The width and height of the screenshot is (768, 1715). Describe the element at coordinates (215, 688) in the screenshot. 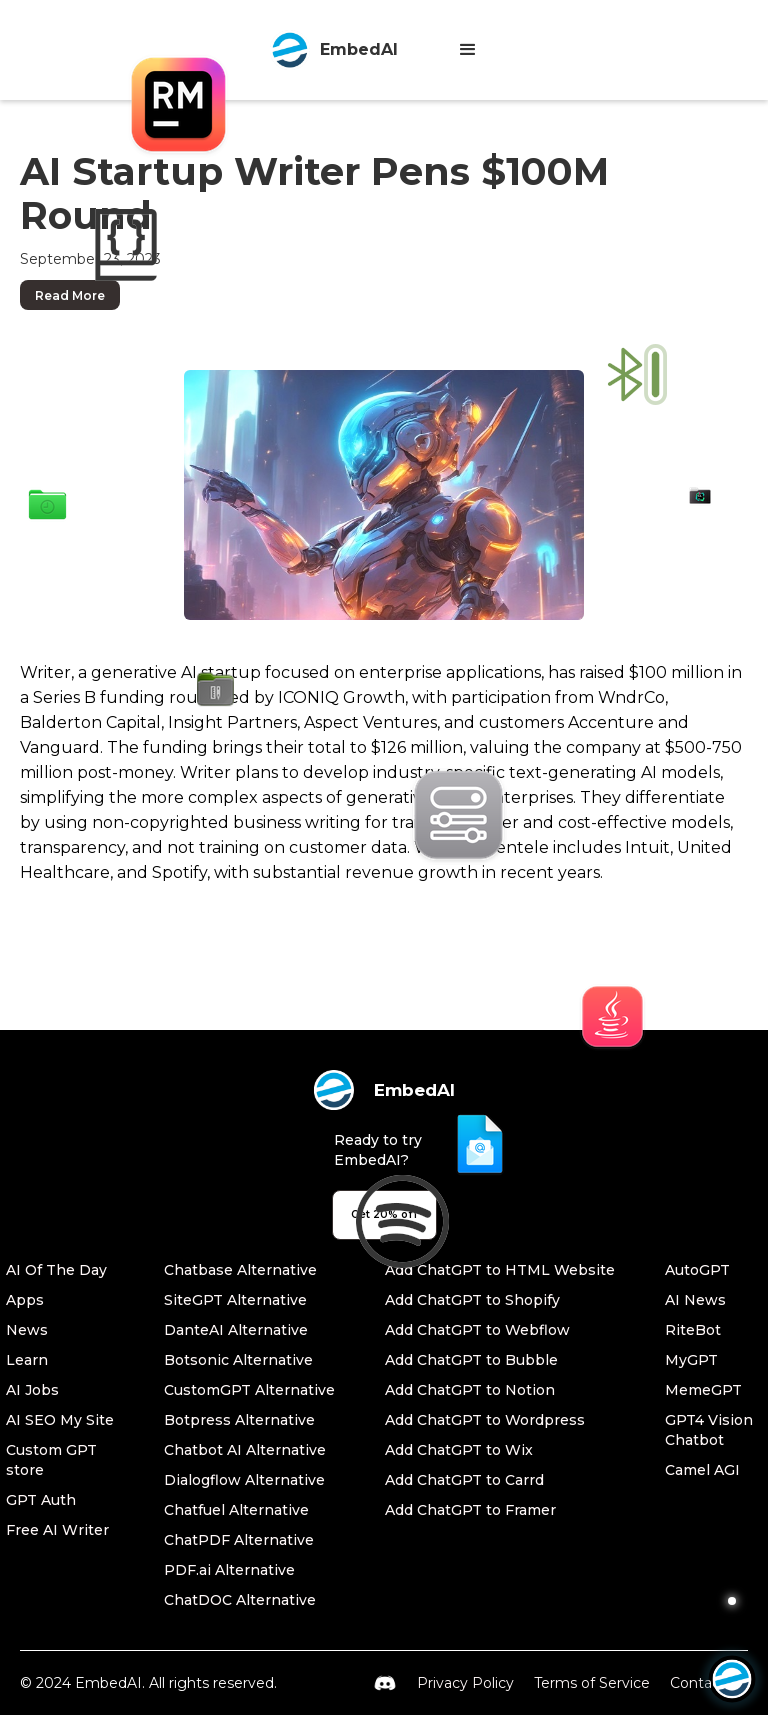

I see `open templates folder` at that location.